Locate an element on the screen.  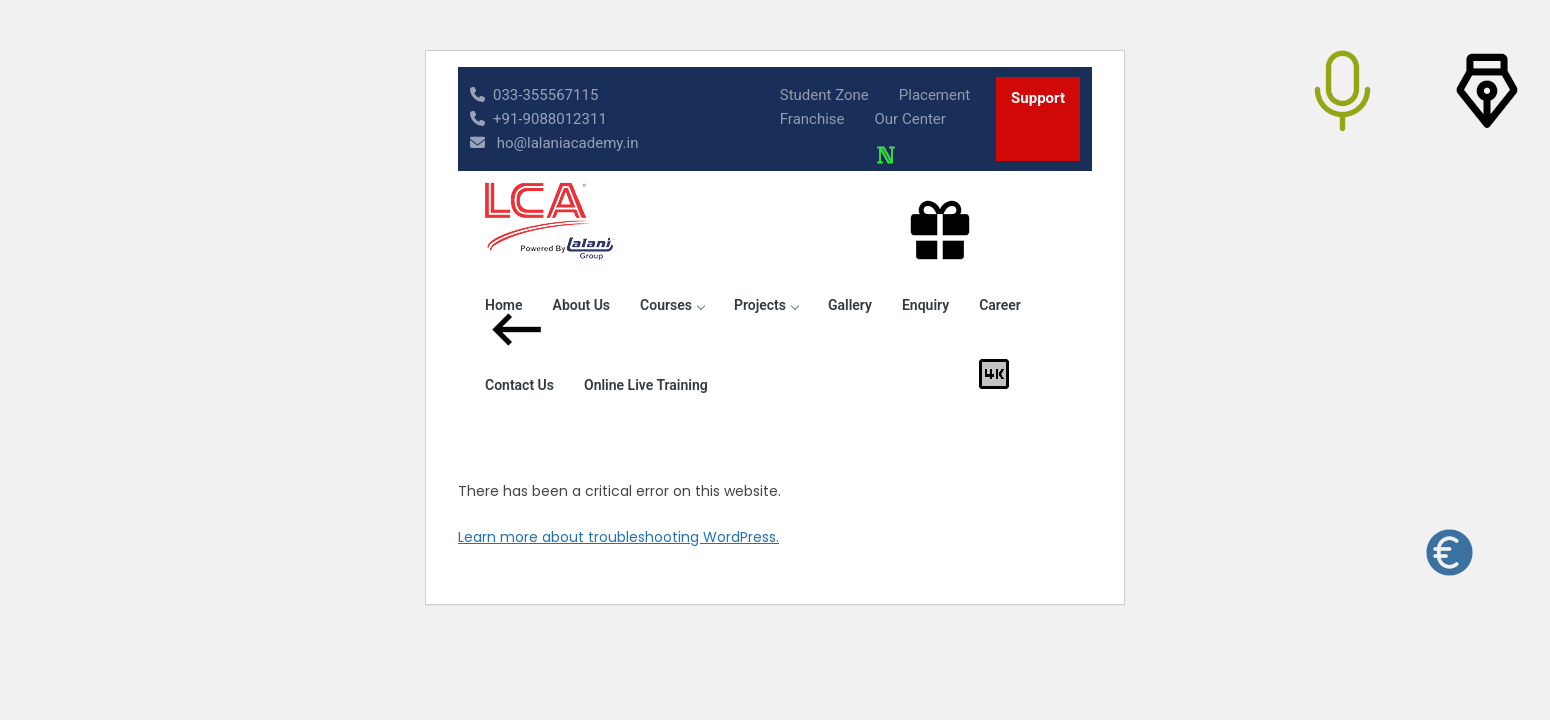
access gifts or rewards is located at coordinates (940, 230).